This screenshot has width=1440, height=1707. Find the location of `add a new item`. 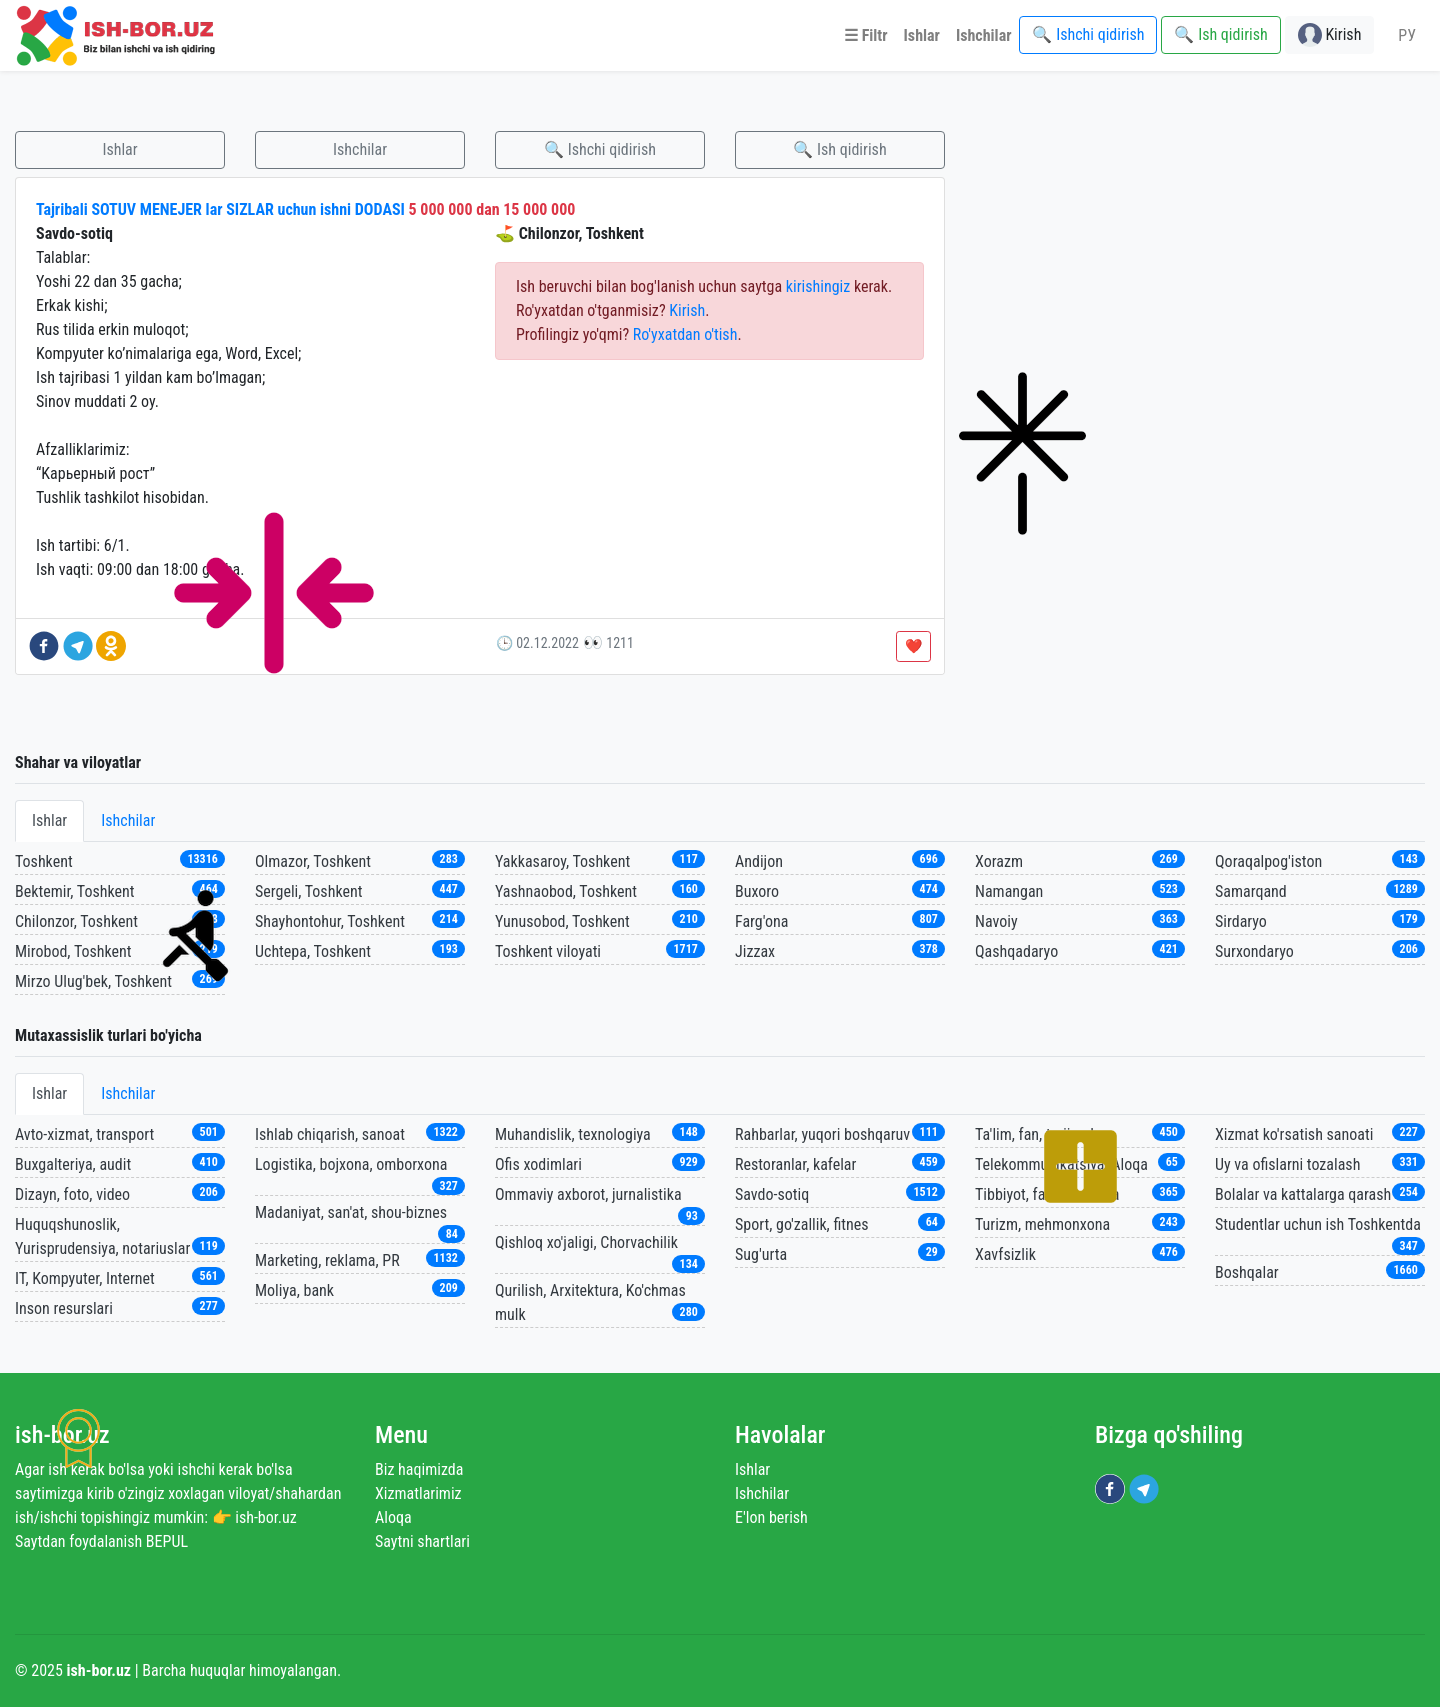

add a new item is located at coordinates (1080, 1166).